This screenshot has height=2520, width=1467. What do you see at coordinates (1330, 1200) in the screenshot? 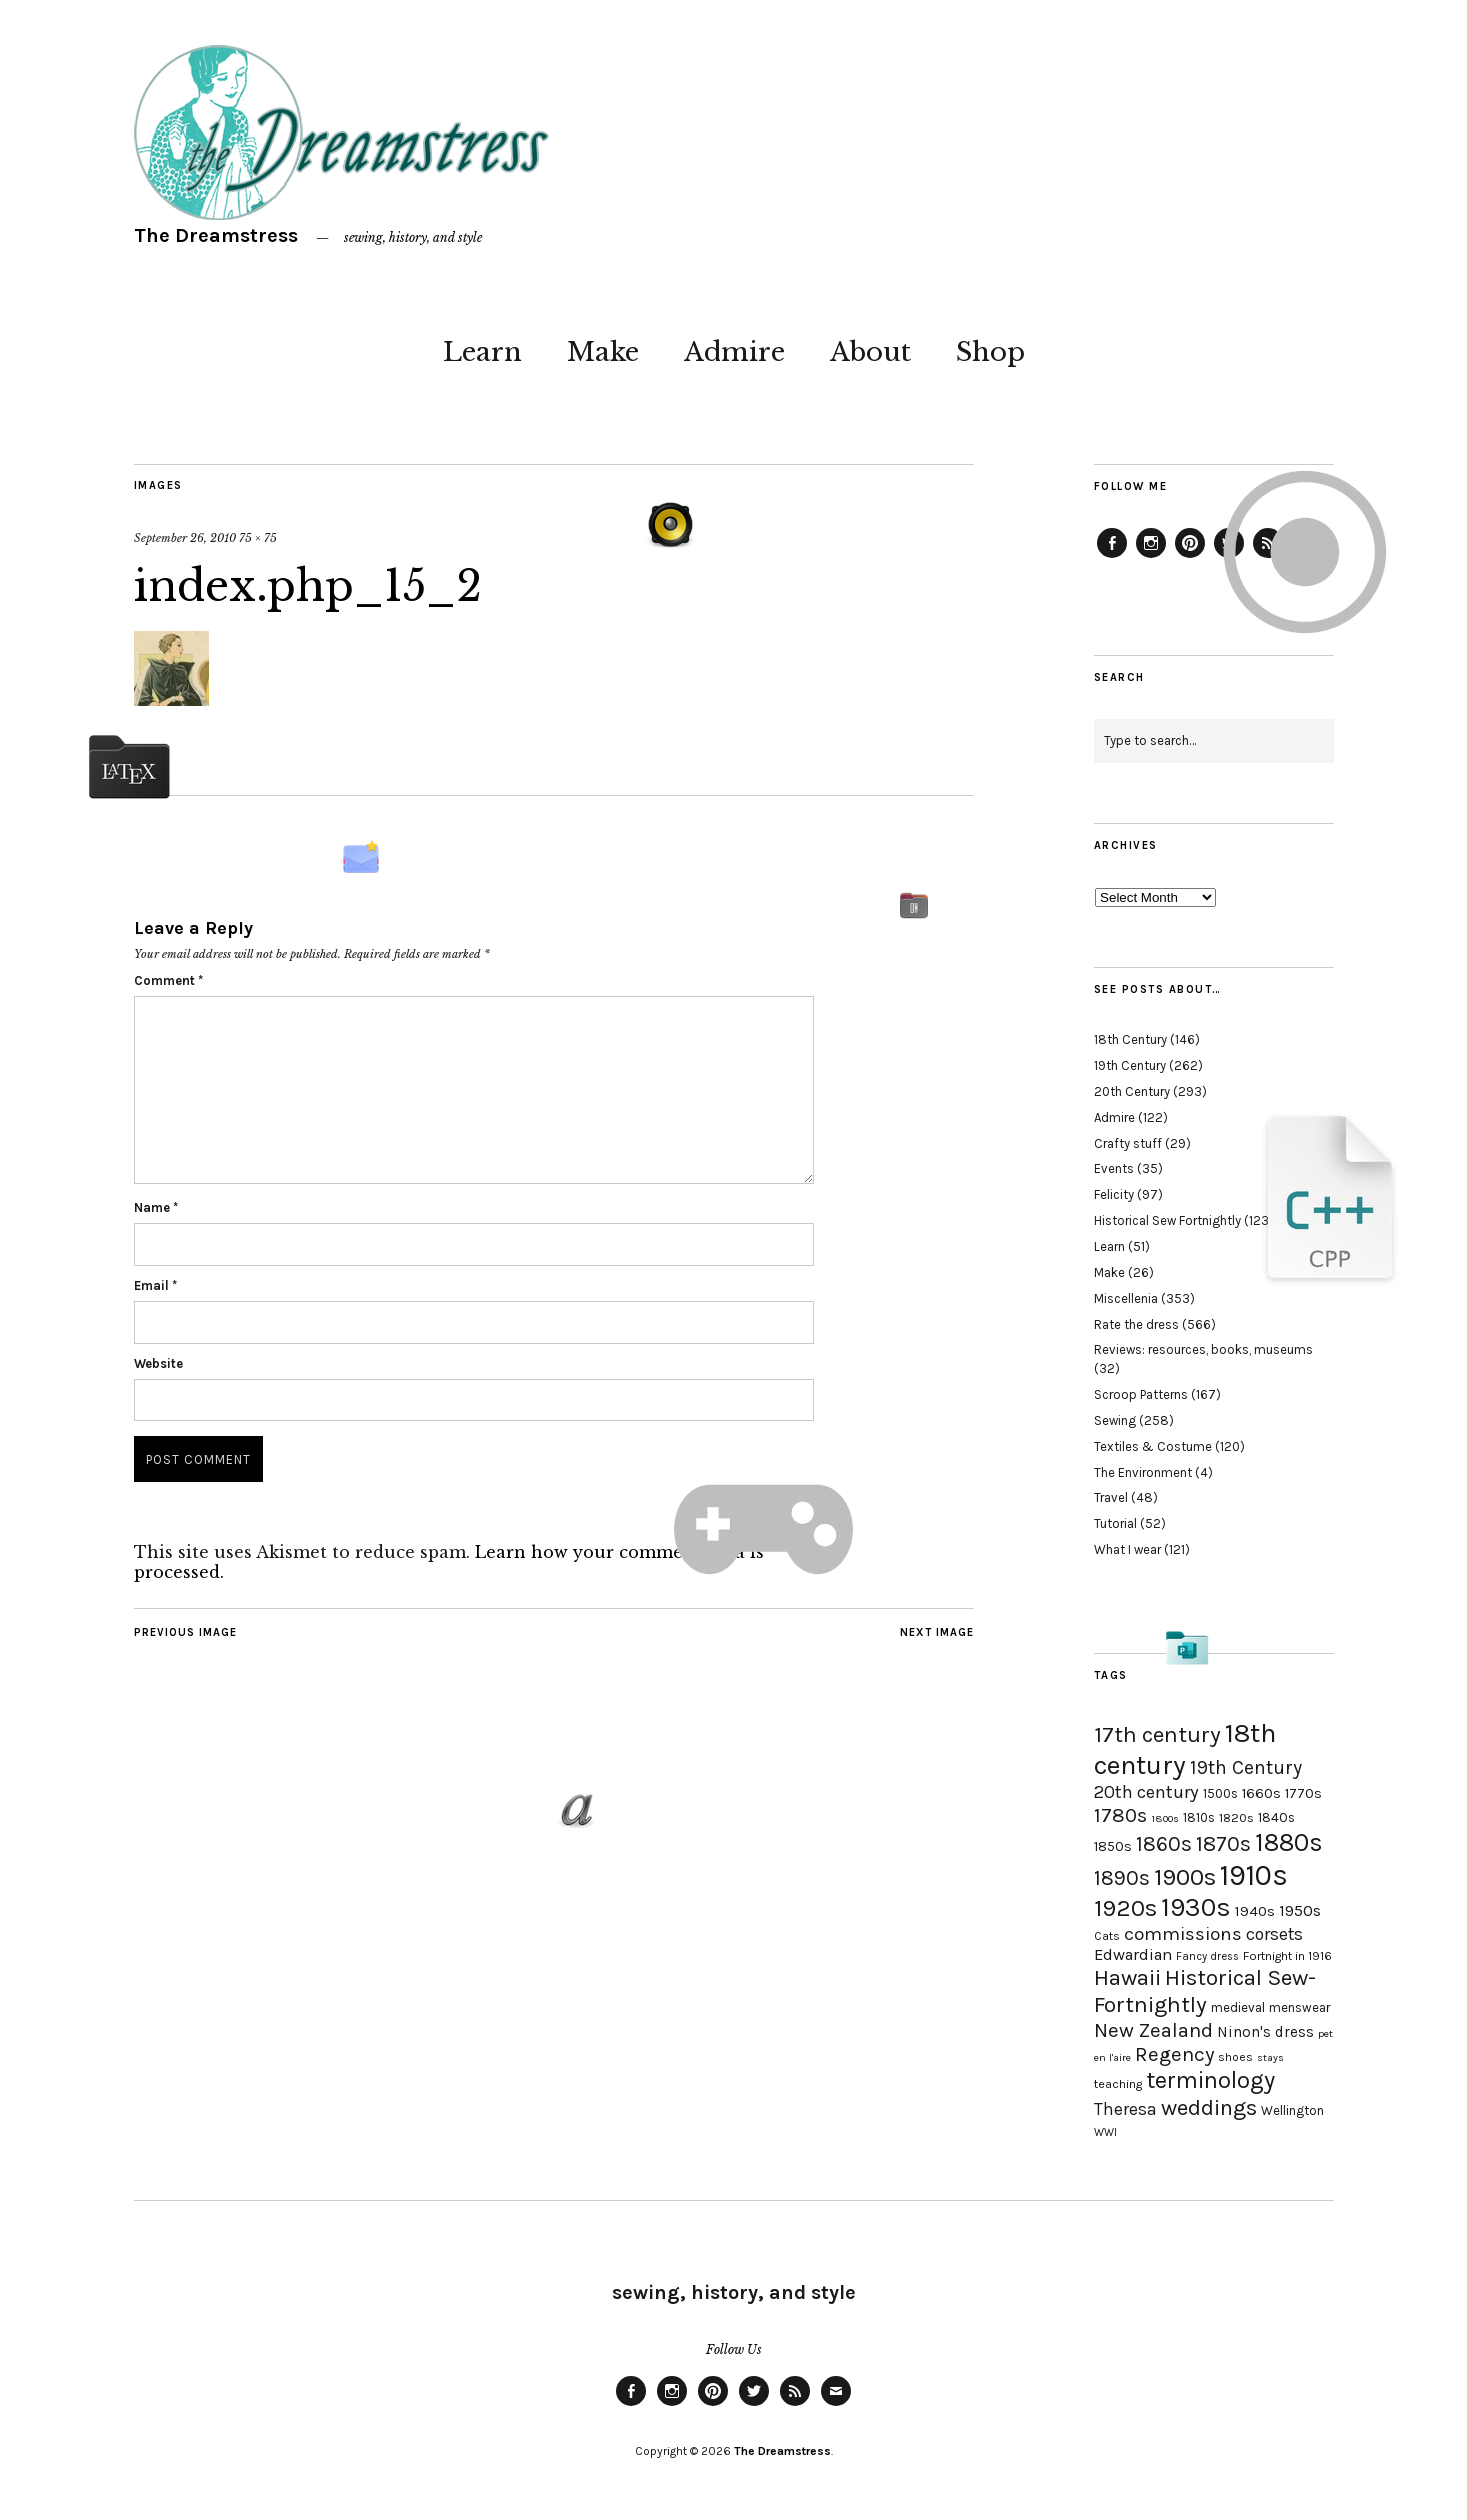
I see `a C++ source code file` at bounding box center [1330, 1200].